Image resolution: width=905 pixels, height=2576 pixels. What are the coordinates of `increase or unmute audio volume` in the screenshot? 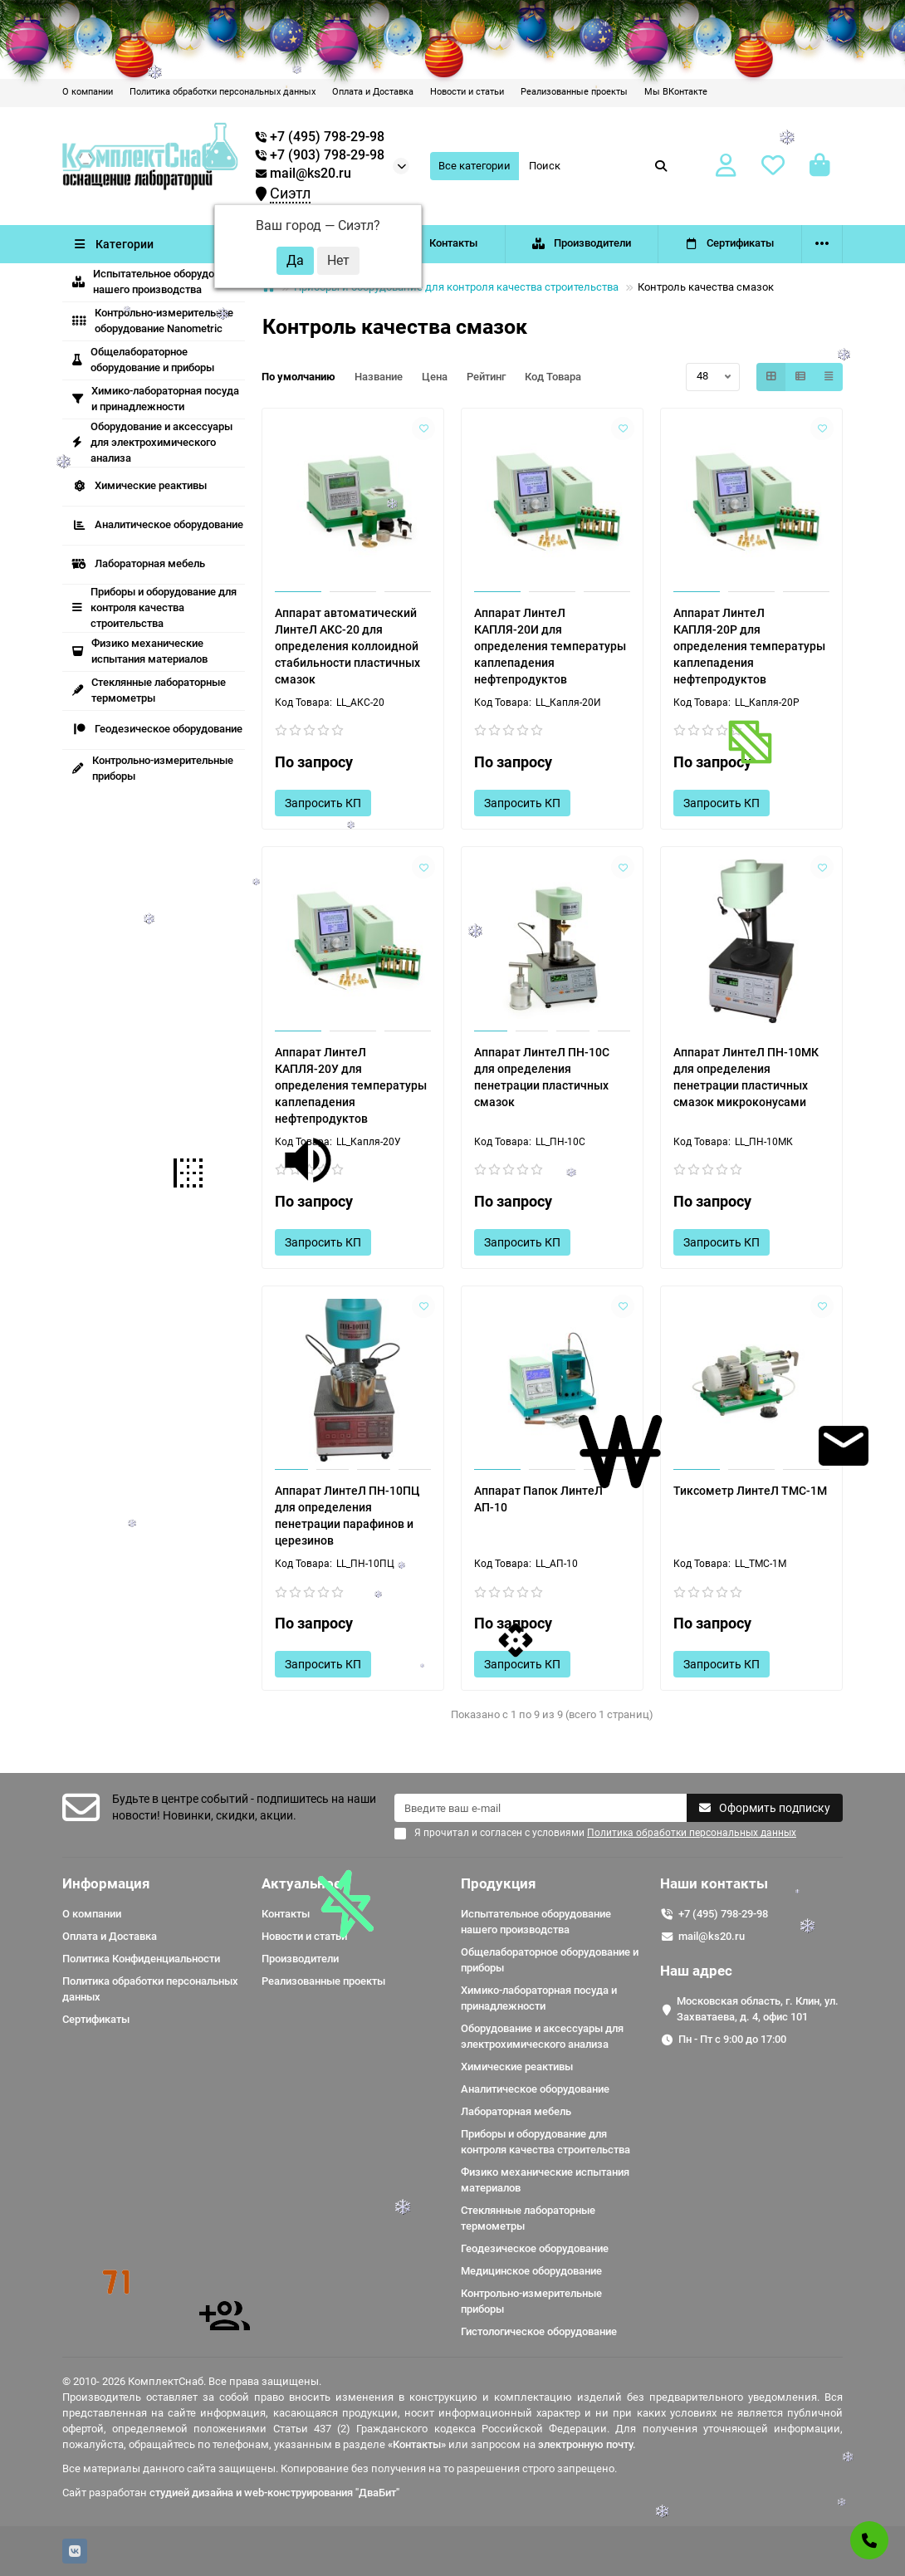 It's located at (308, 1160).